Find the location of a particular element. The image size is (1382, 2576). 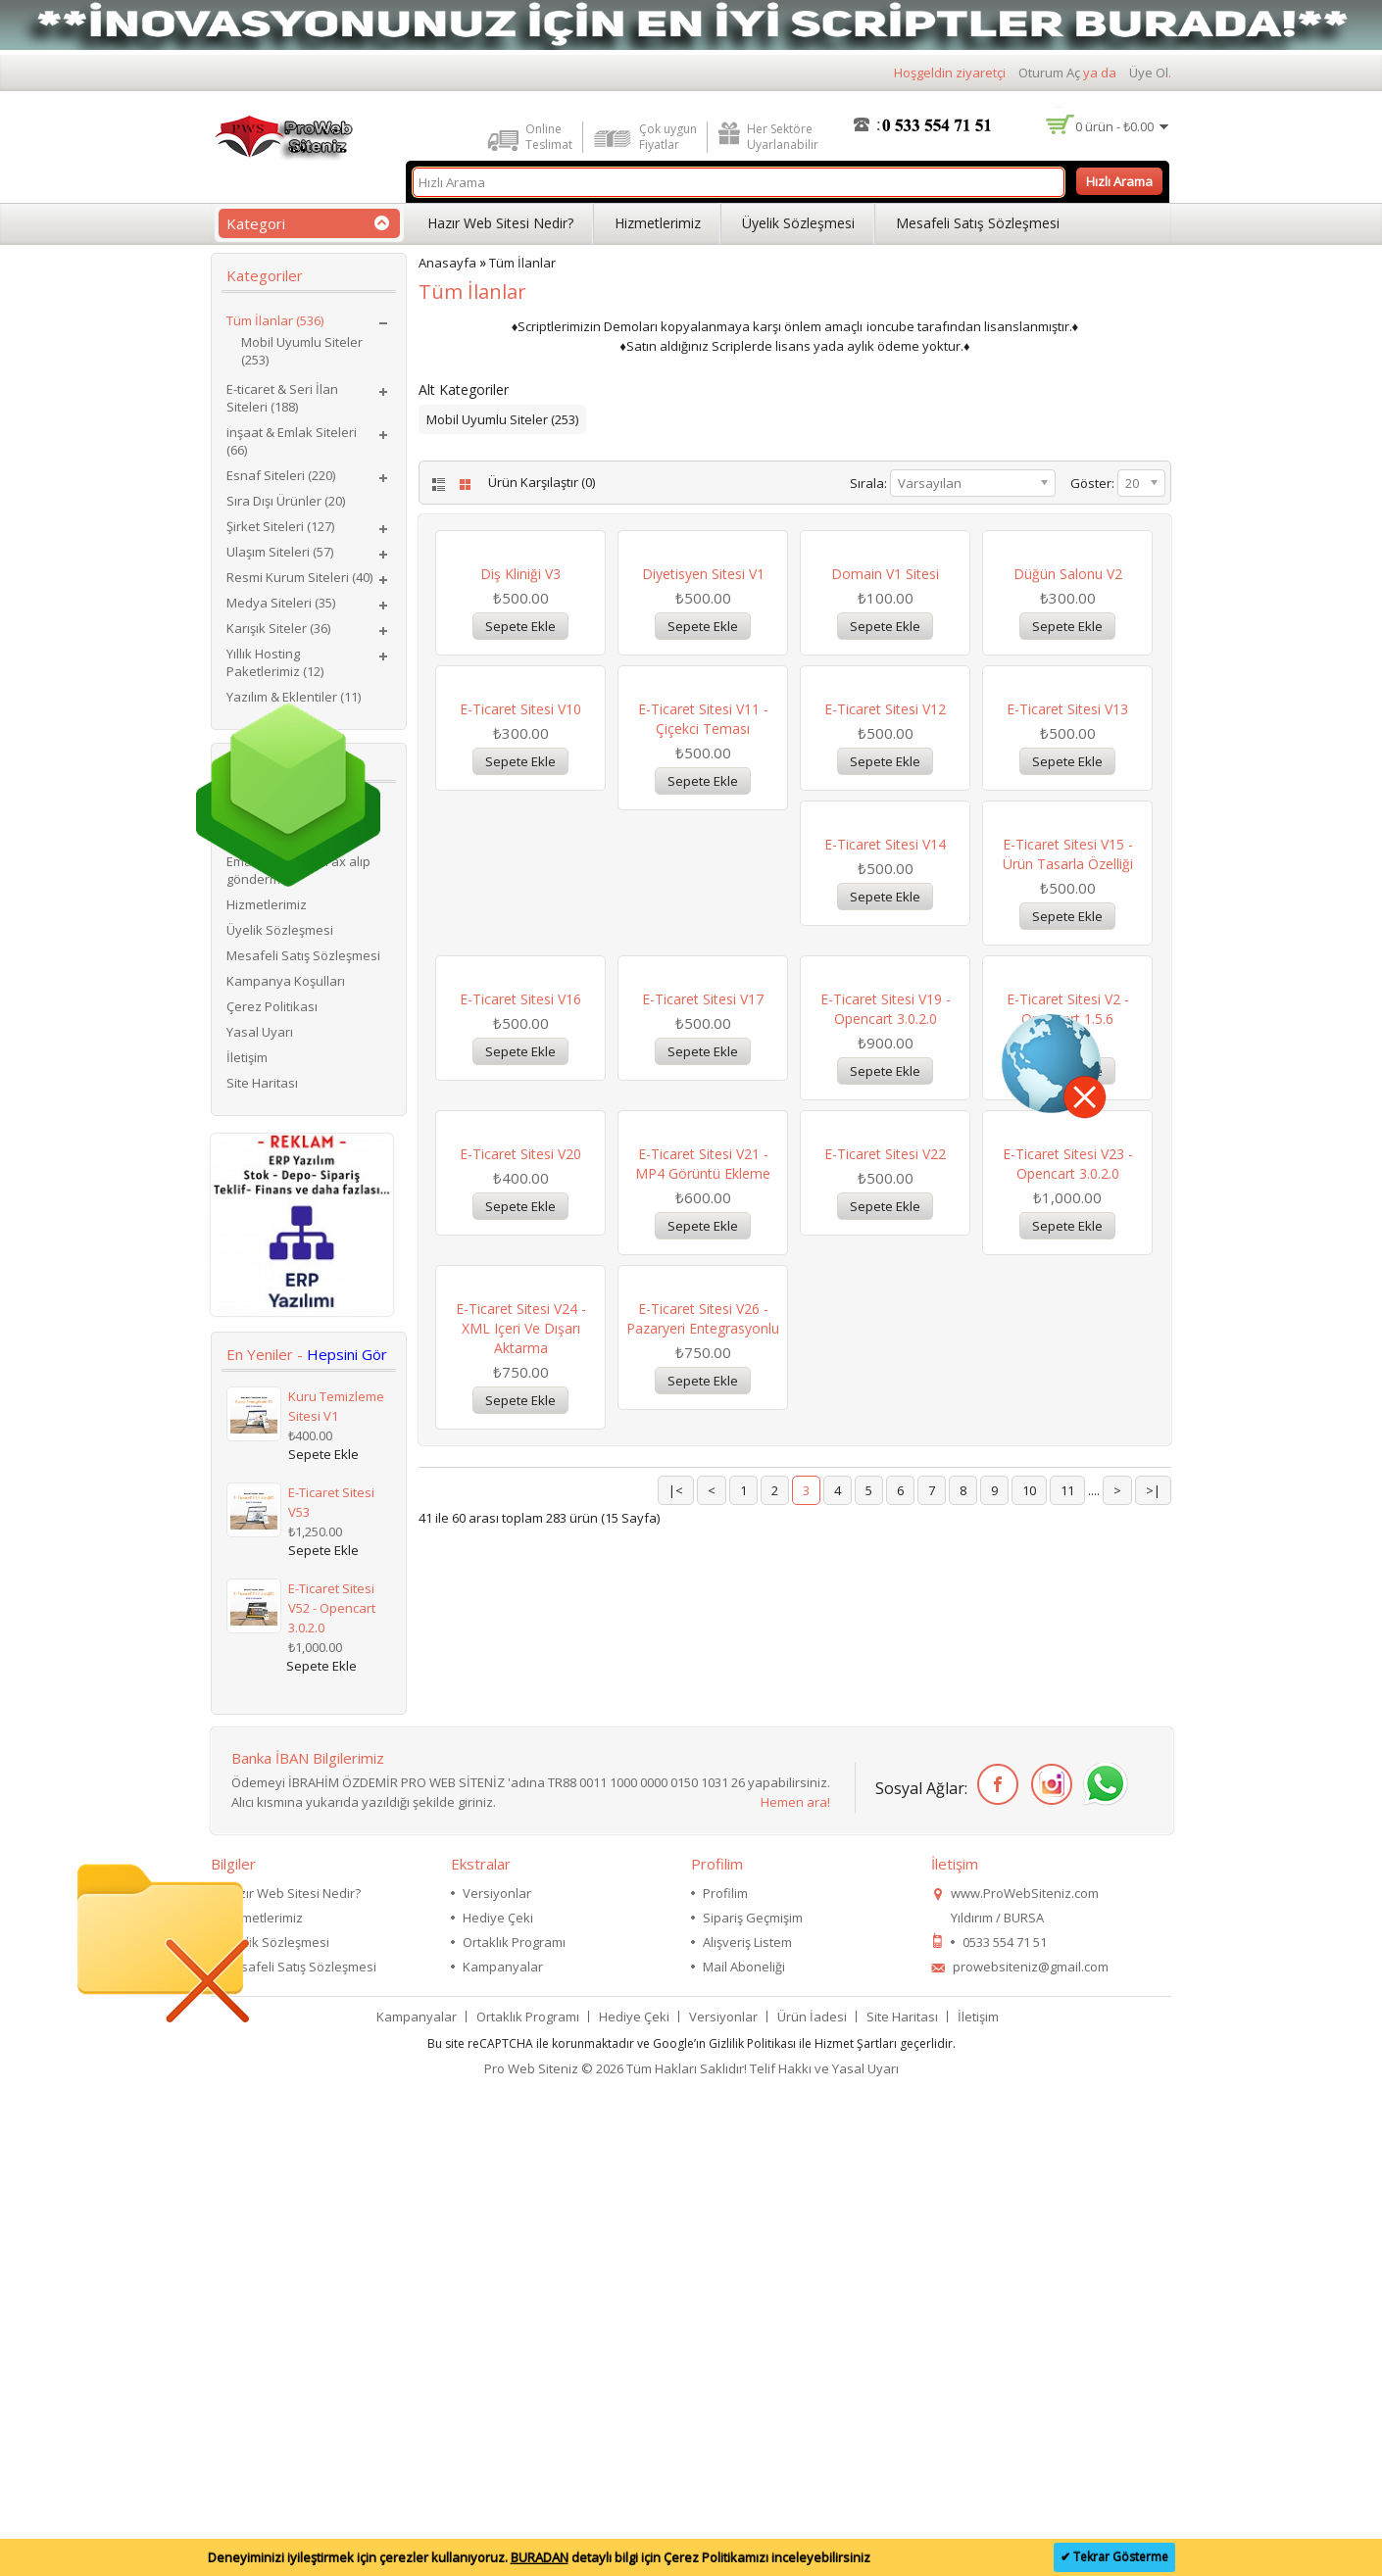

open the visualize app is located at coordinates (288, 795).